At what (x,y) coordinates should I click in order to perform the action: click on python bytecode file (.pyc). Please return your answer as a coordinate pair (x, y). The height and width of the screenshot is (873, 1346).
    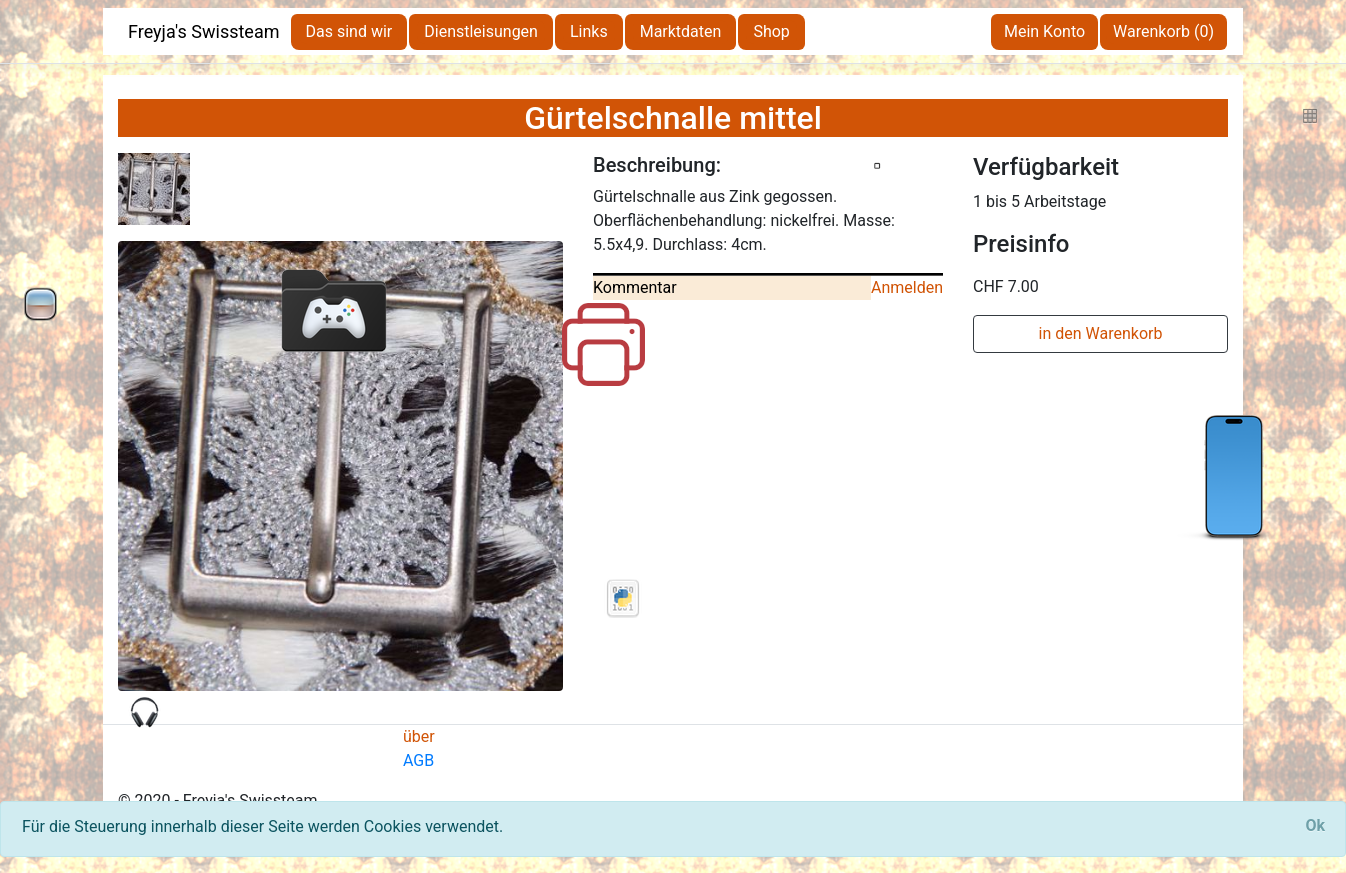
    Looking at the image, I should click on (623, 598).